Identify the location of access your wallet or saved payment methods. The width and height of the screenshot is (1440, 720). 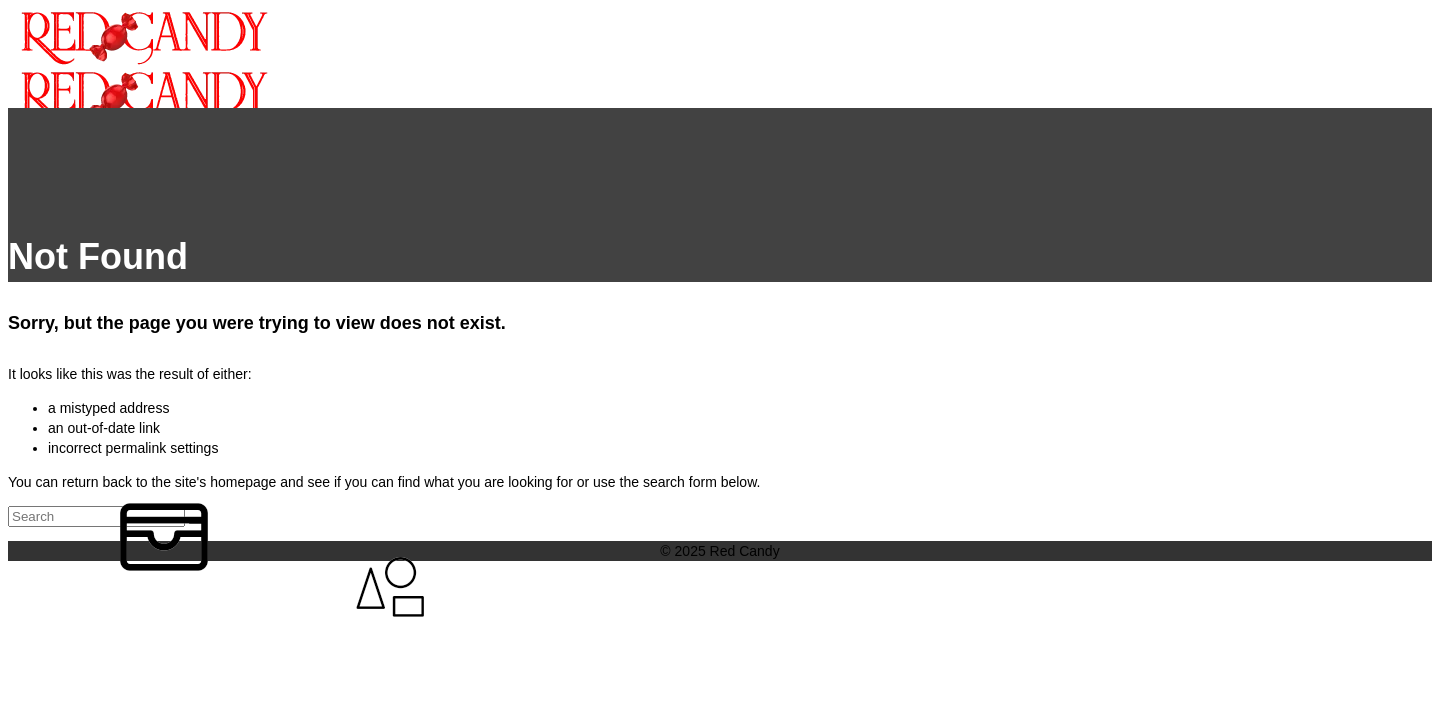
(164, 537).